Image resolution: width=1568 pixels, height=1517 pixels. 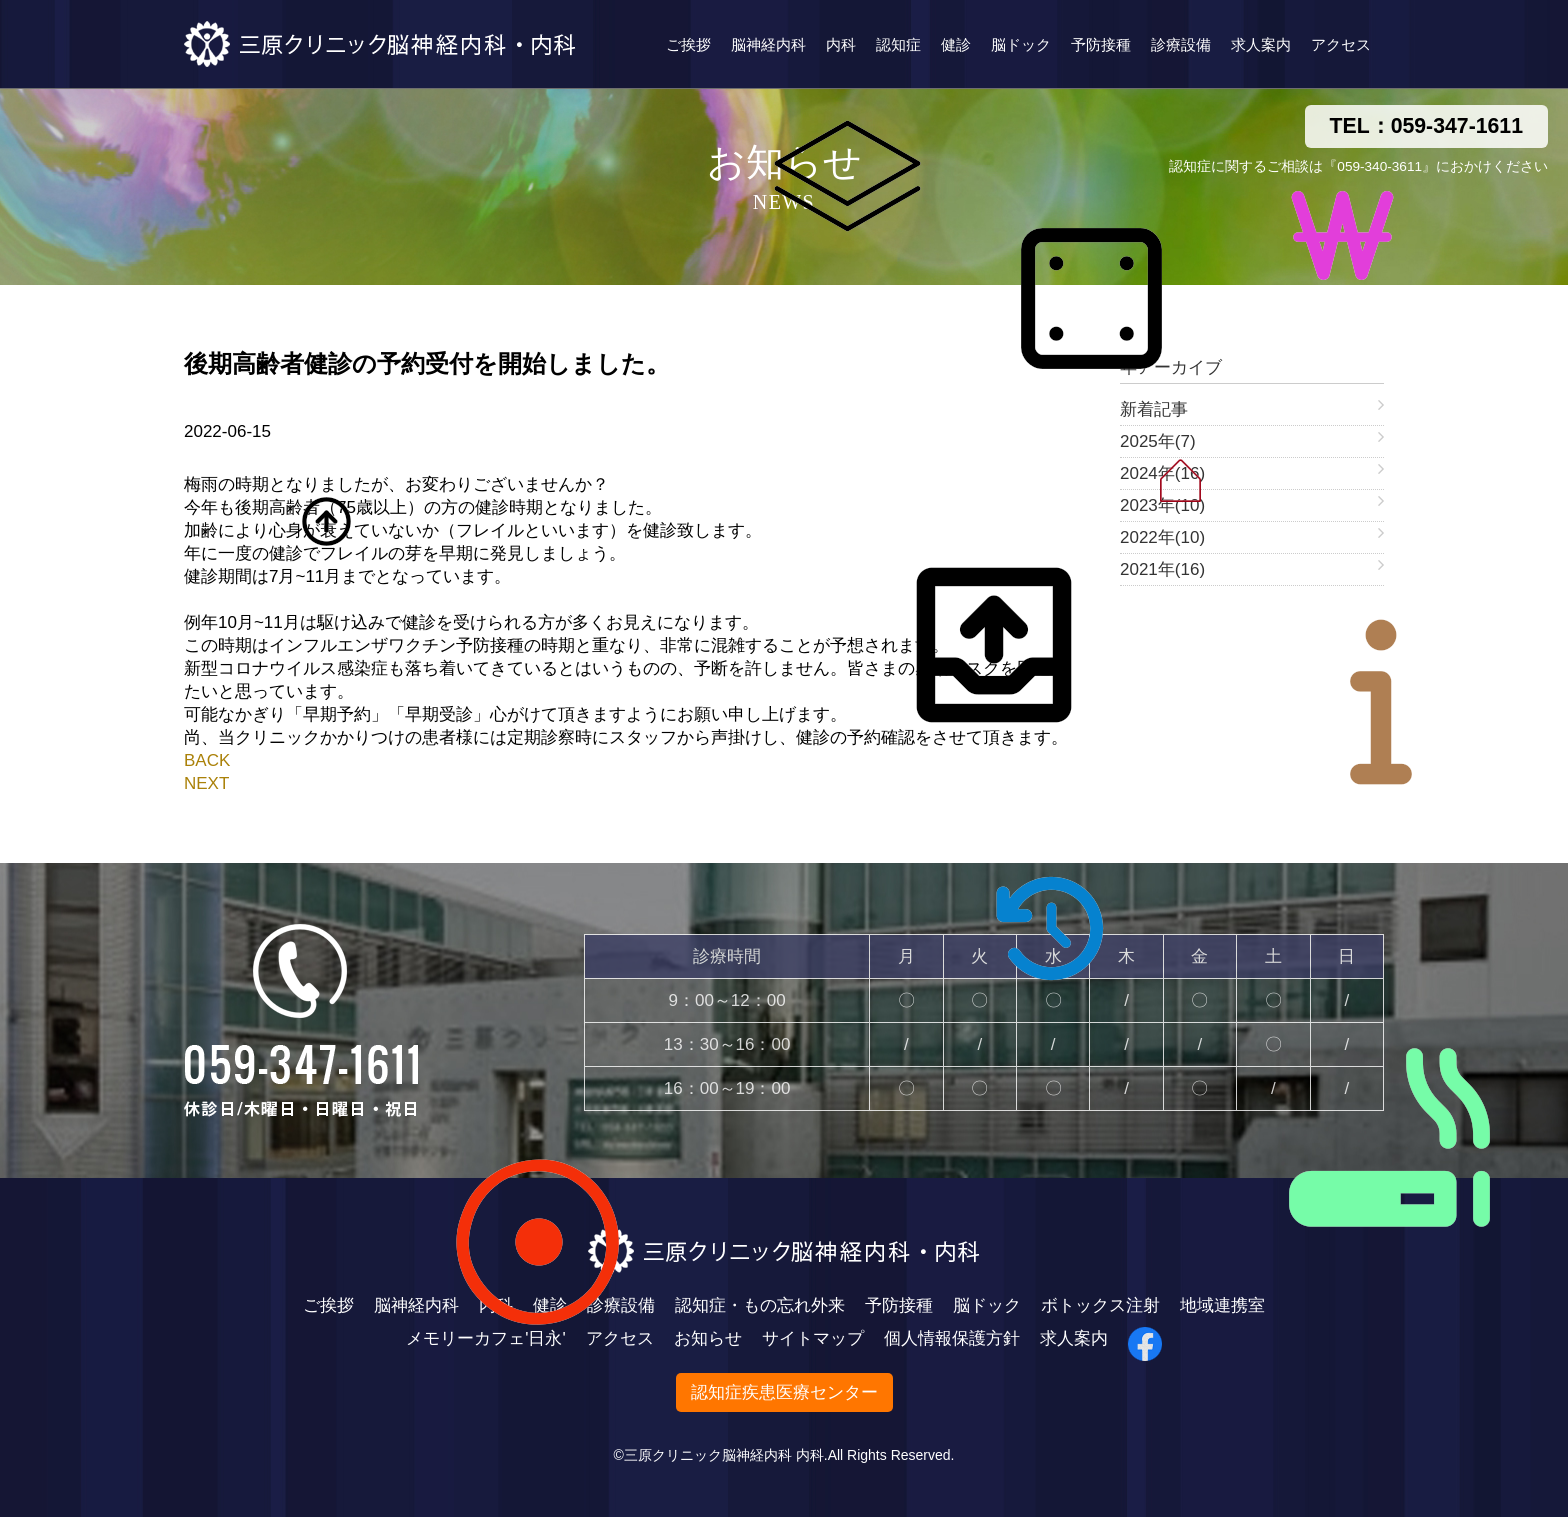 What do you see at coordinates (1091, 298) in the screenshot?
I see `open inspection panel or diagnostic view` at bounding box center [1091, 298].